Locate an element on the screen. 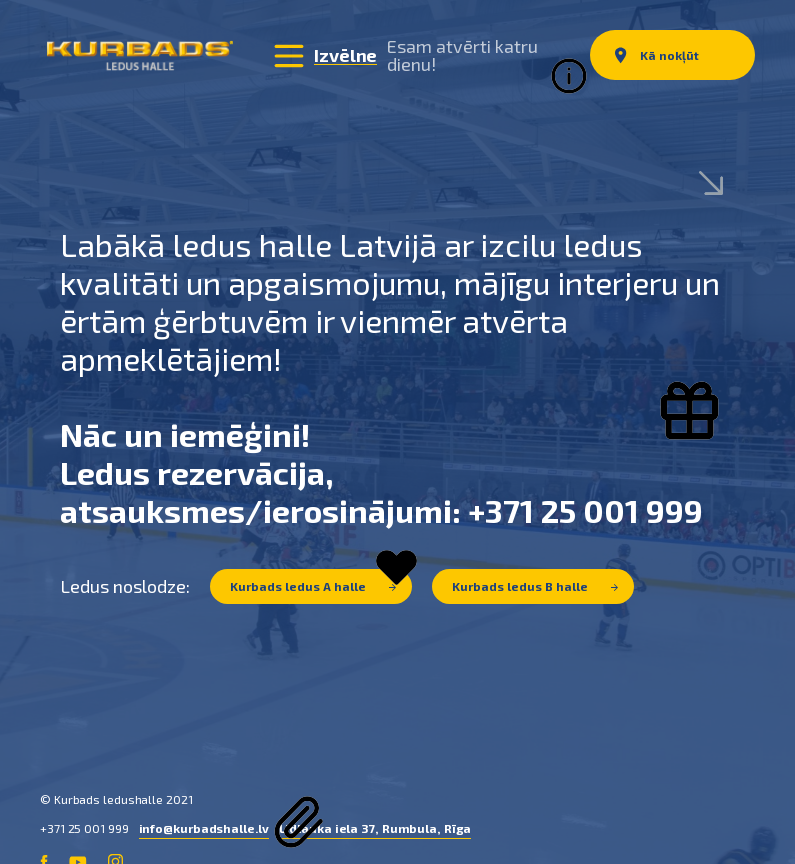 This screenshot has height=864, width=795. attach a file to your message is located at coordinates (298, 822).